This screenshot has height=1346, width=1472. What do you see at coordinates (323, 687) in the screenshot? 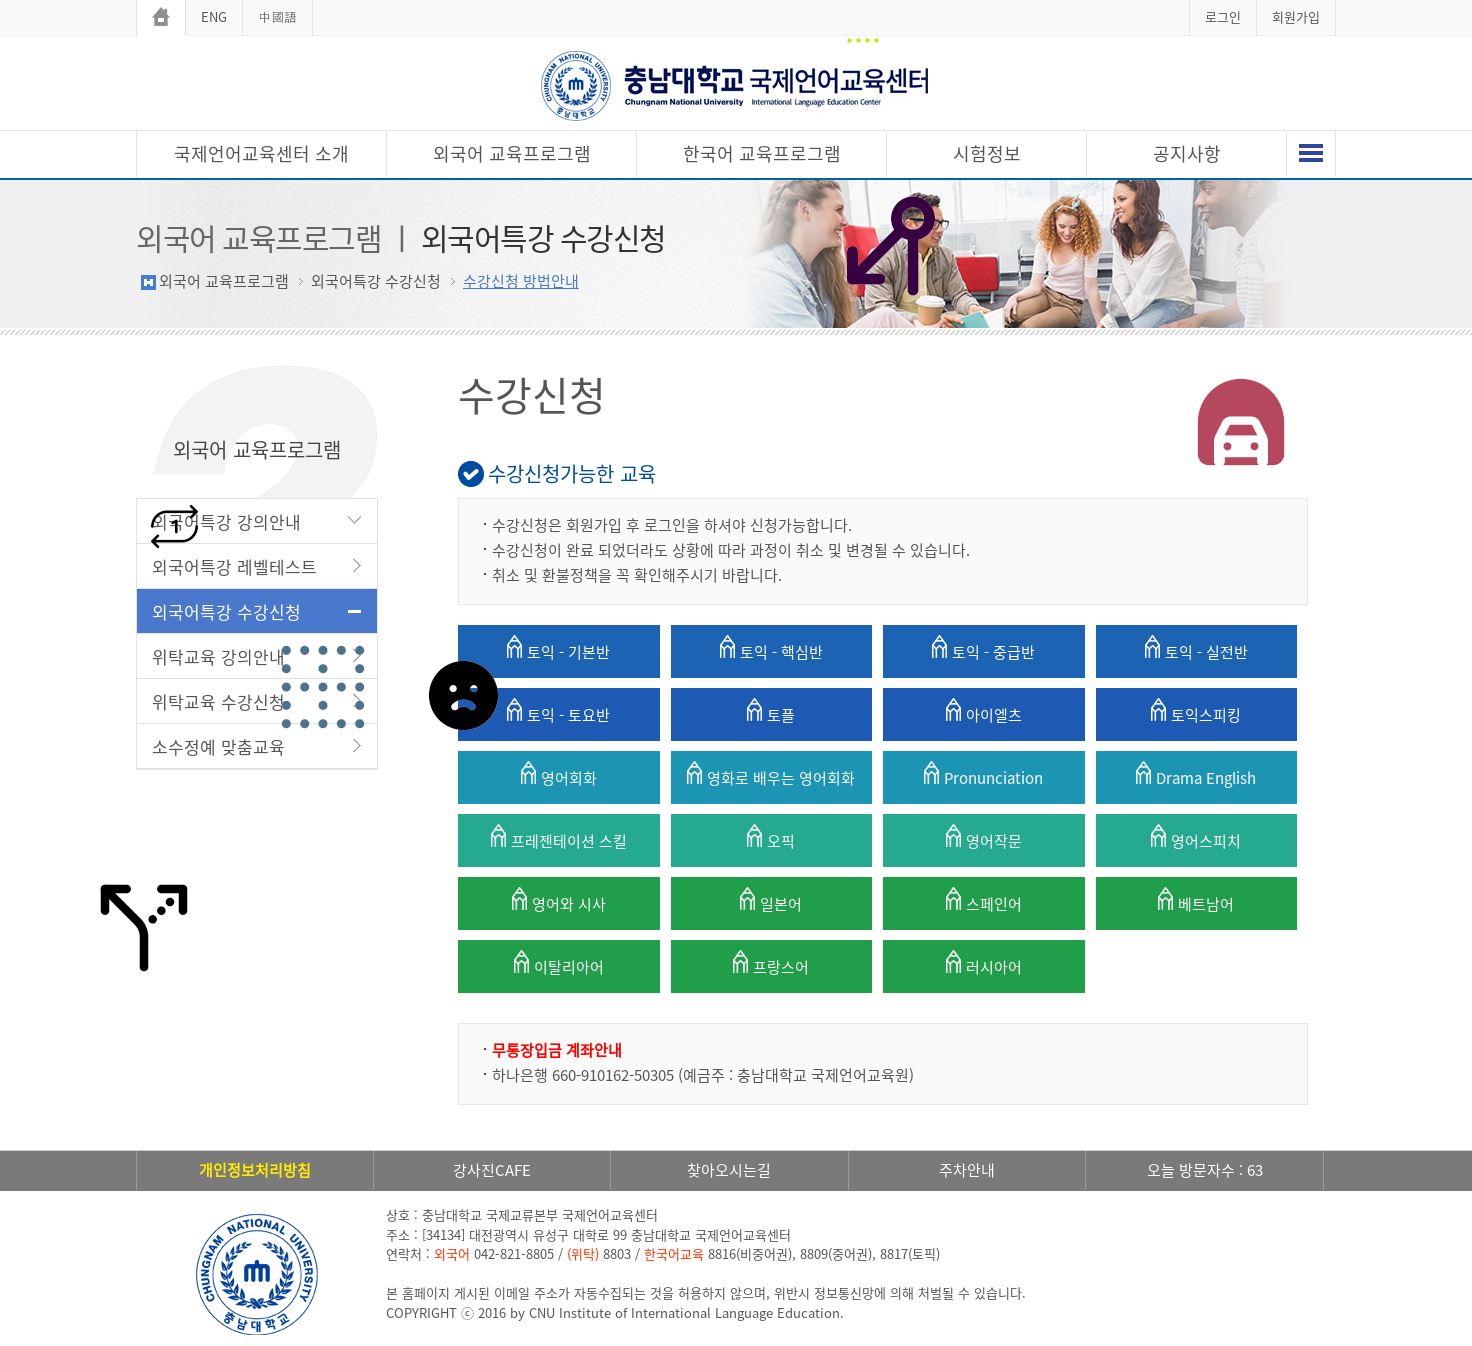
I see `remove all borders from selected element` at bounding box center [323, 687].